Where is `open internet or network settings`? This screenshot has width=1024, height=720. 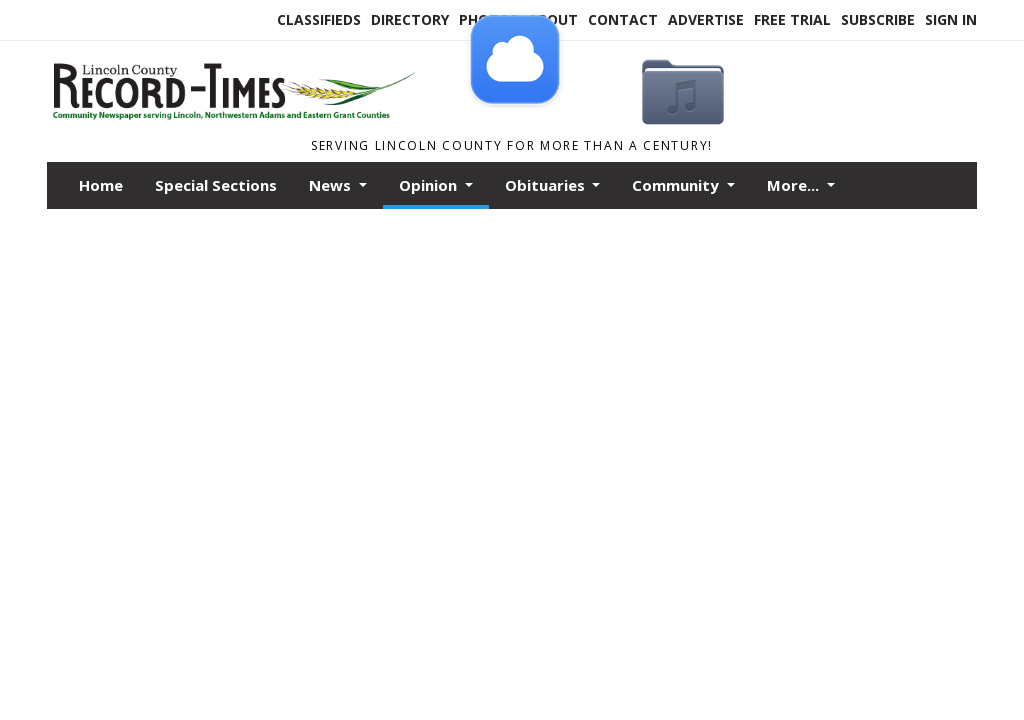 open internet or network settings is located at coordinates (515, 61).